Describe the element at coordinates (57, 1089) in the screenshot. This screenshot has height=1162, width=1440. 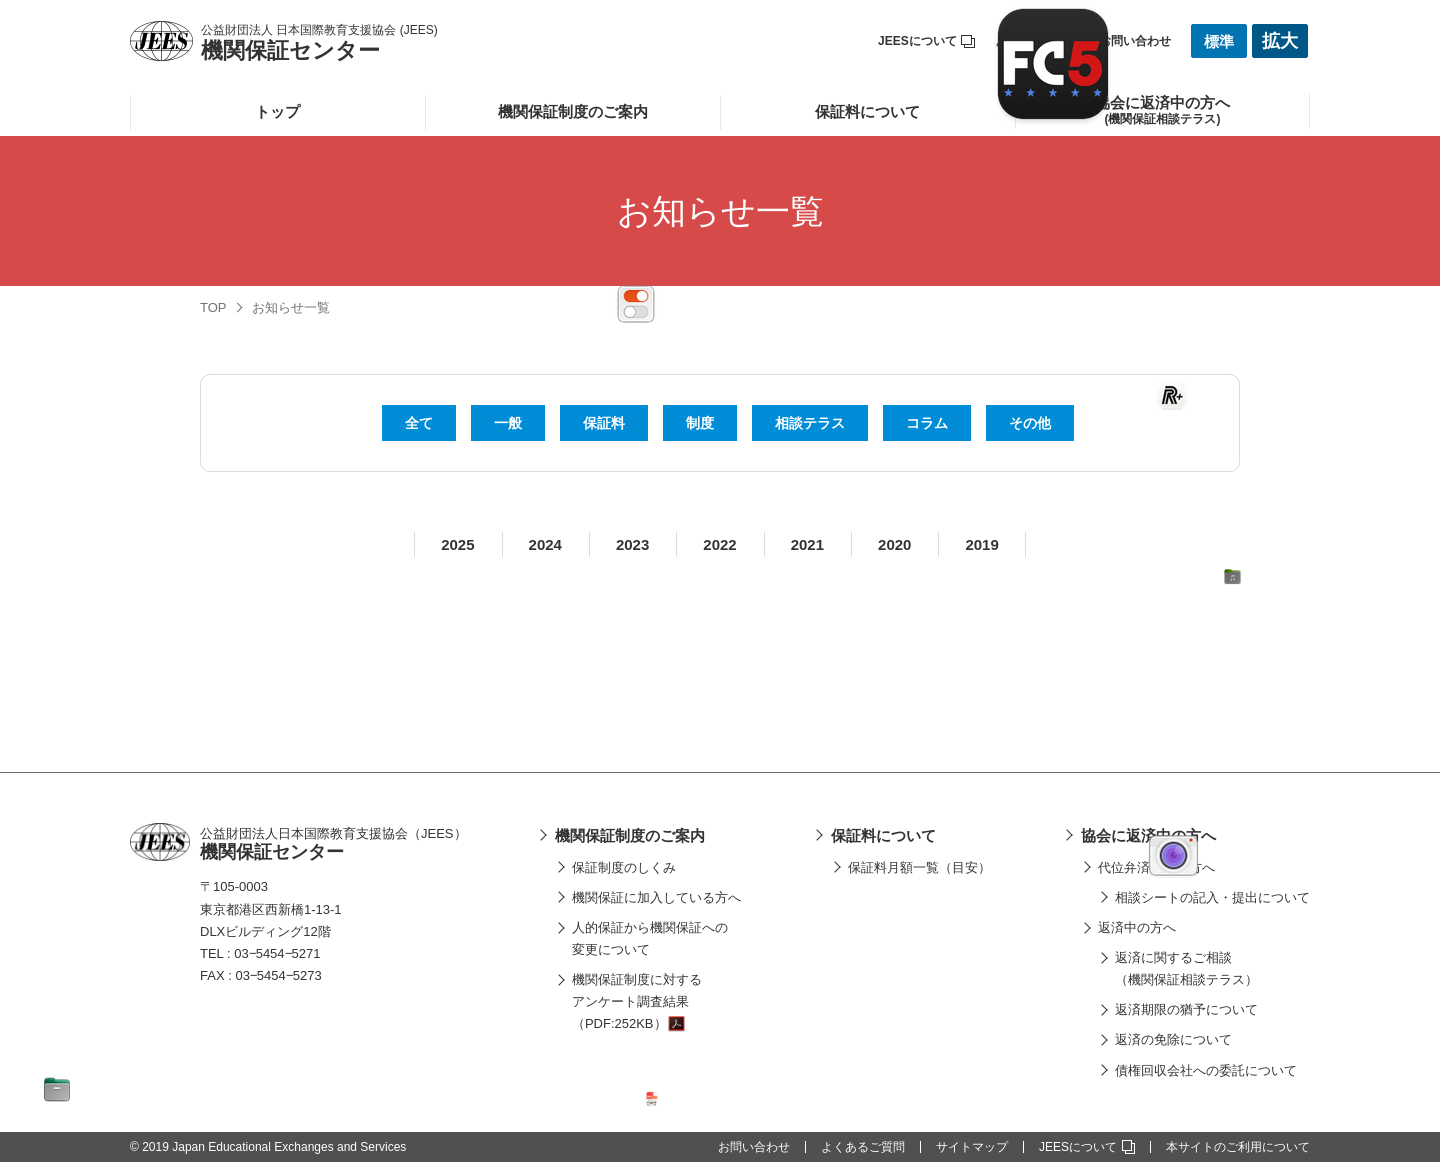
I see `open the file manager application` at that location.